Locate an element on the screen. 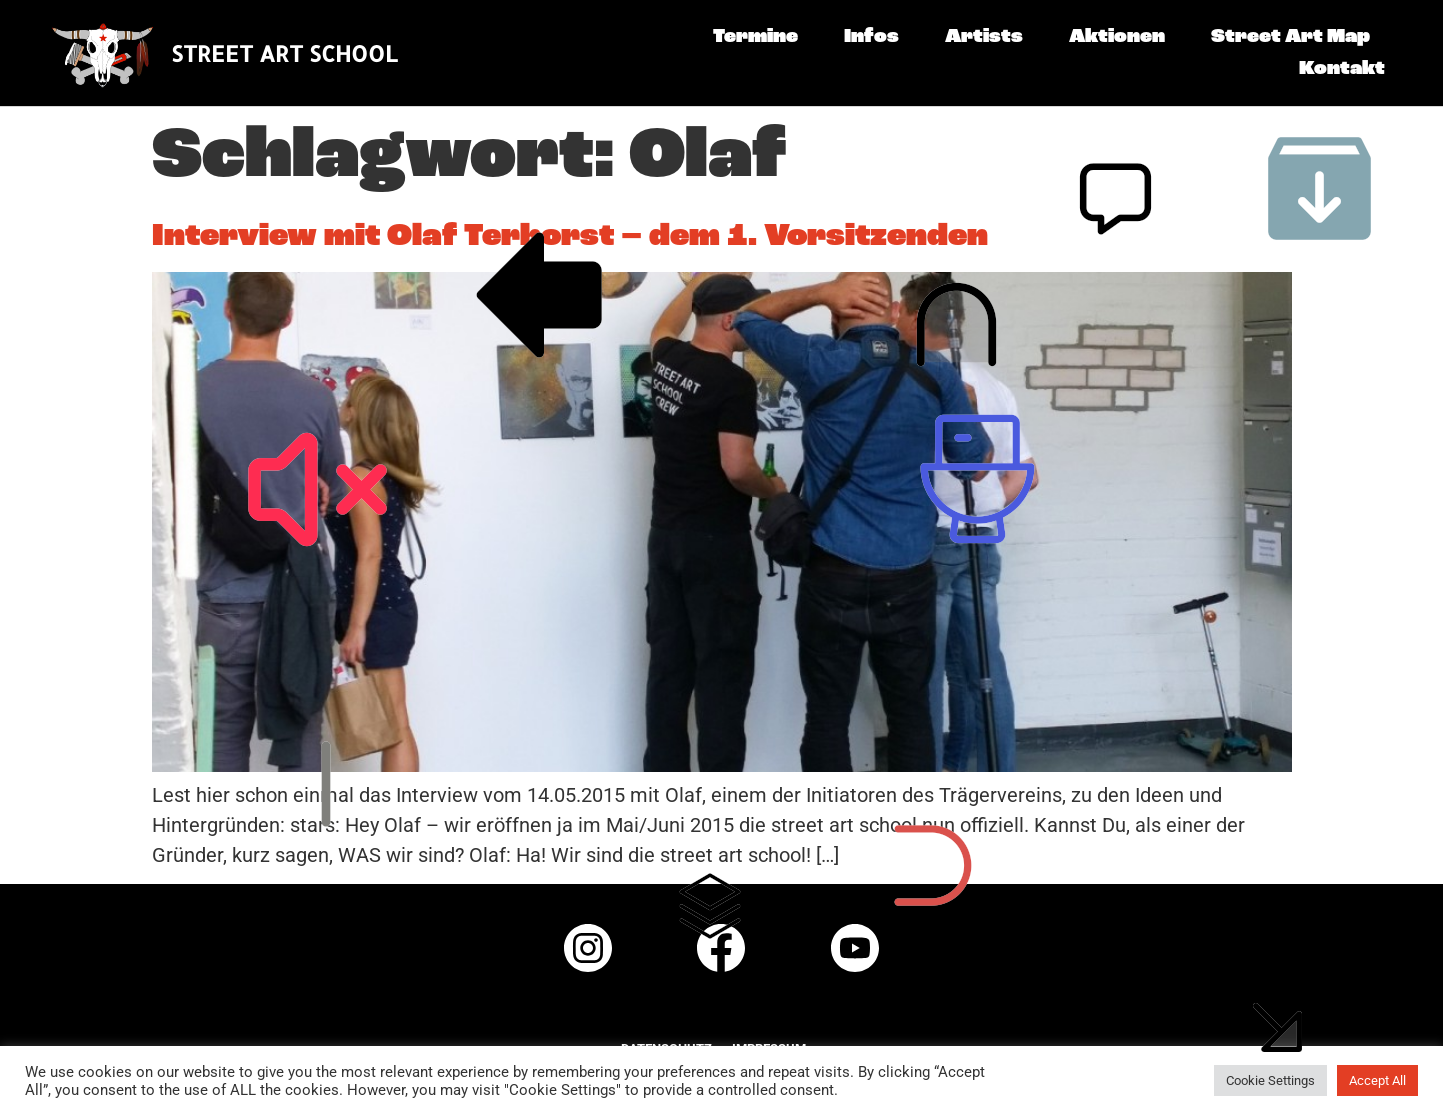  download to storage or archive is located at coordinates (1319, 188).